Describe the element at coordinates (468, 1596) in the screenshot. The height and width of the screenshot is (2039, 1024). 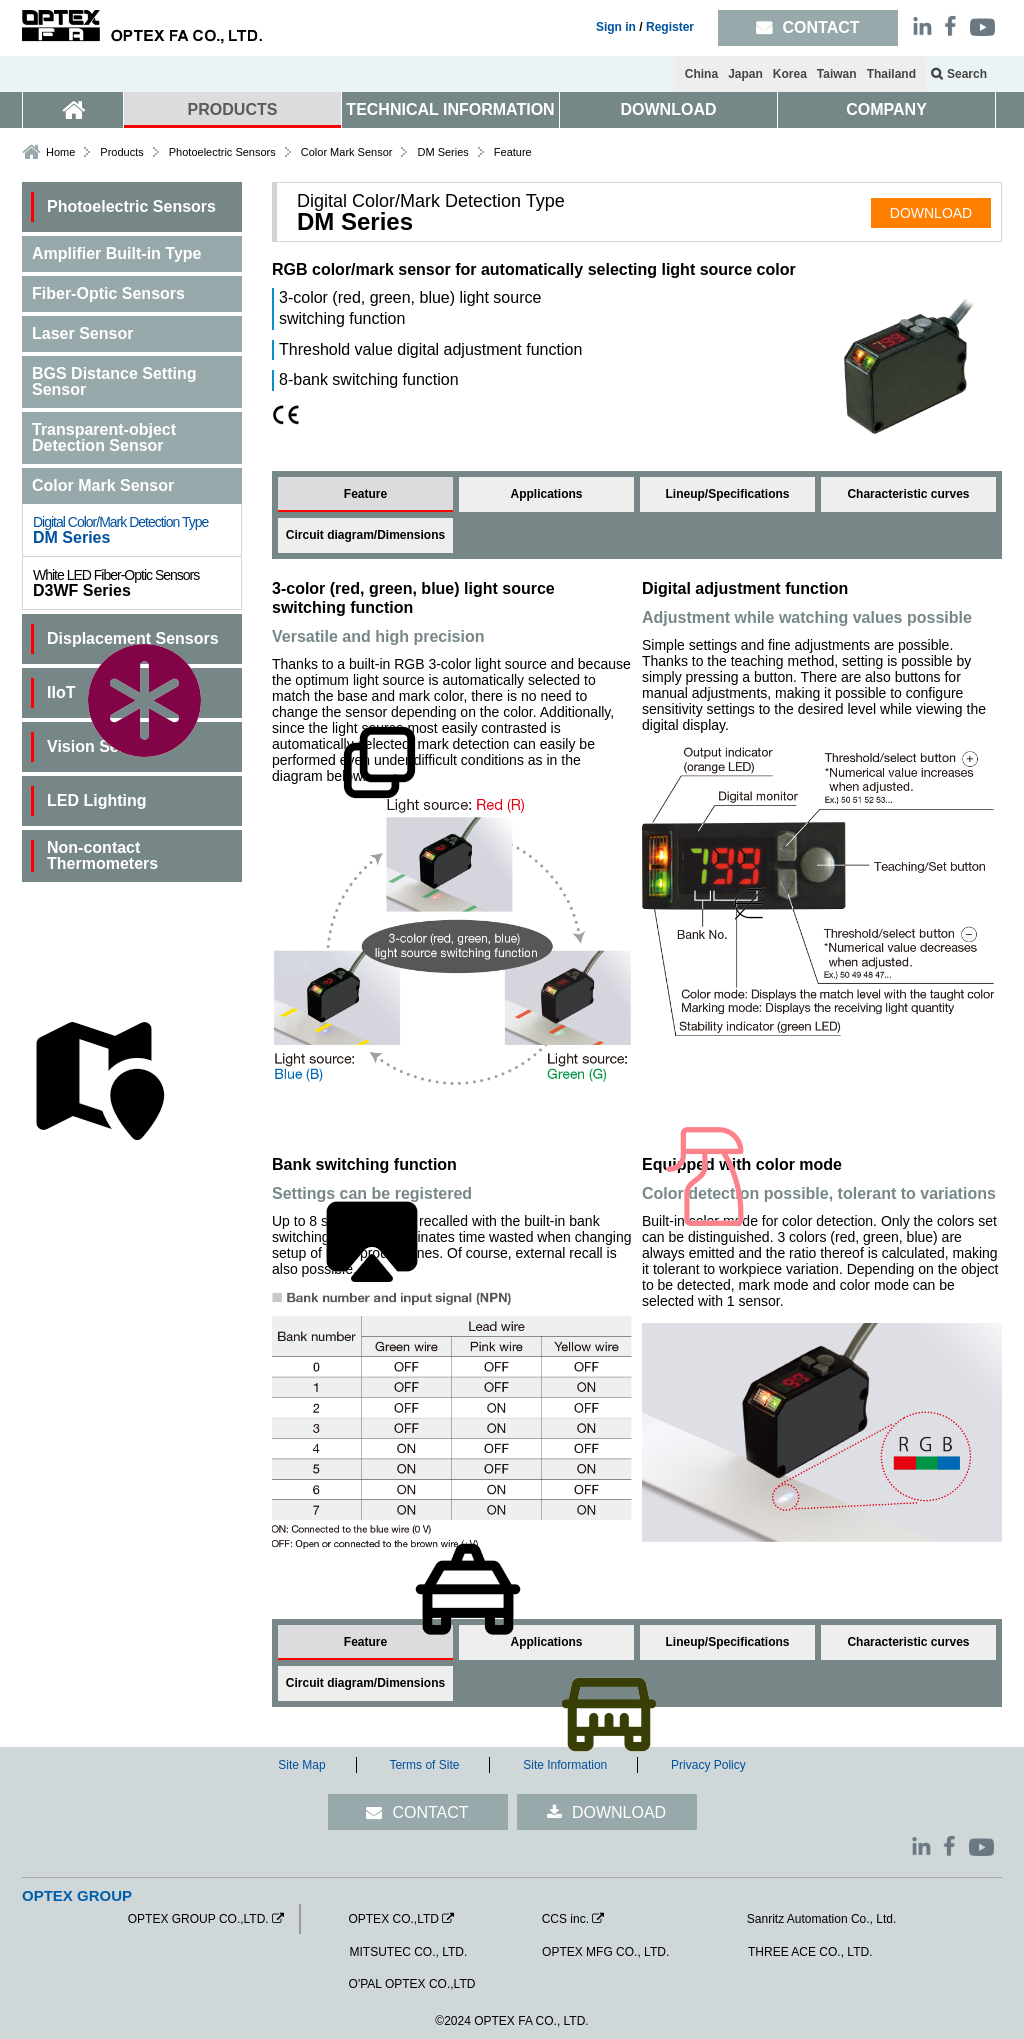
I see `request a taxi or cab ride` at that location.